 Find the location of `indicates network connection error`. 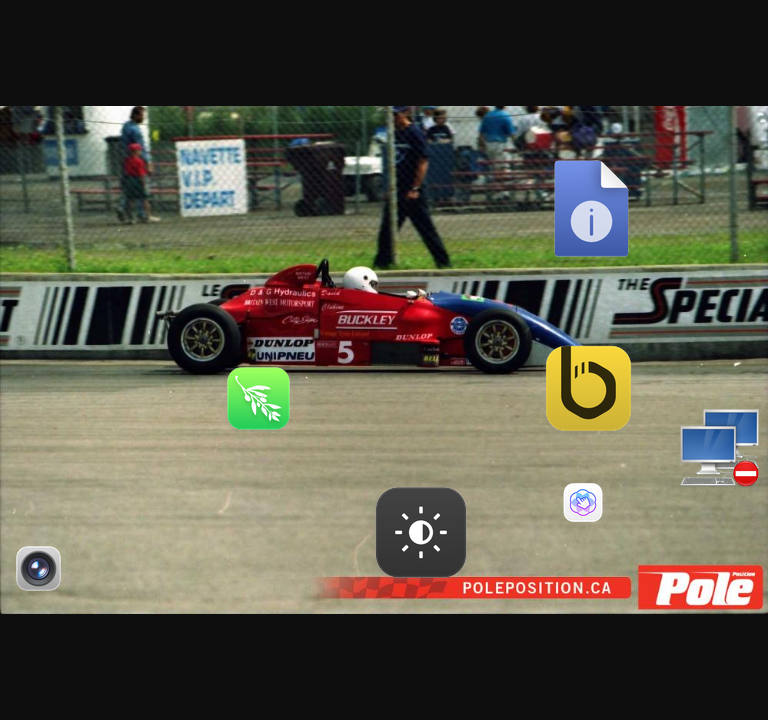

indicates network connection error is located at coordinates (719, 448).